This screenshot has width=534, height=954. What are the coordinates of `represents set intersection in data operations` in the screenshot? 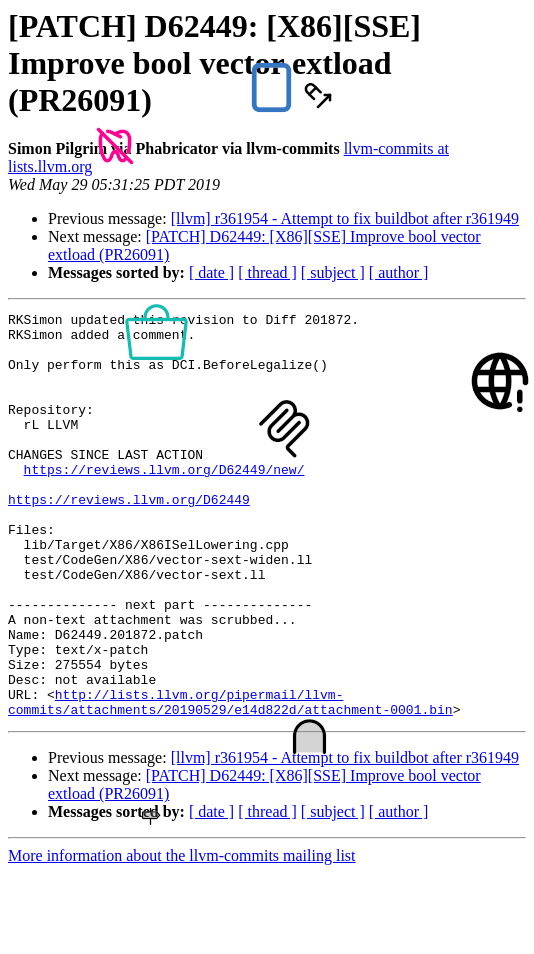 It's located at (309, 737).